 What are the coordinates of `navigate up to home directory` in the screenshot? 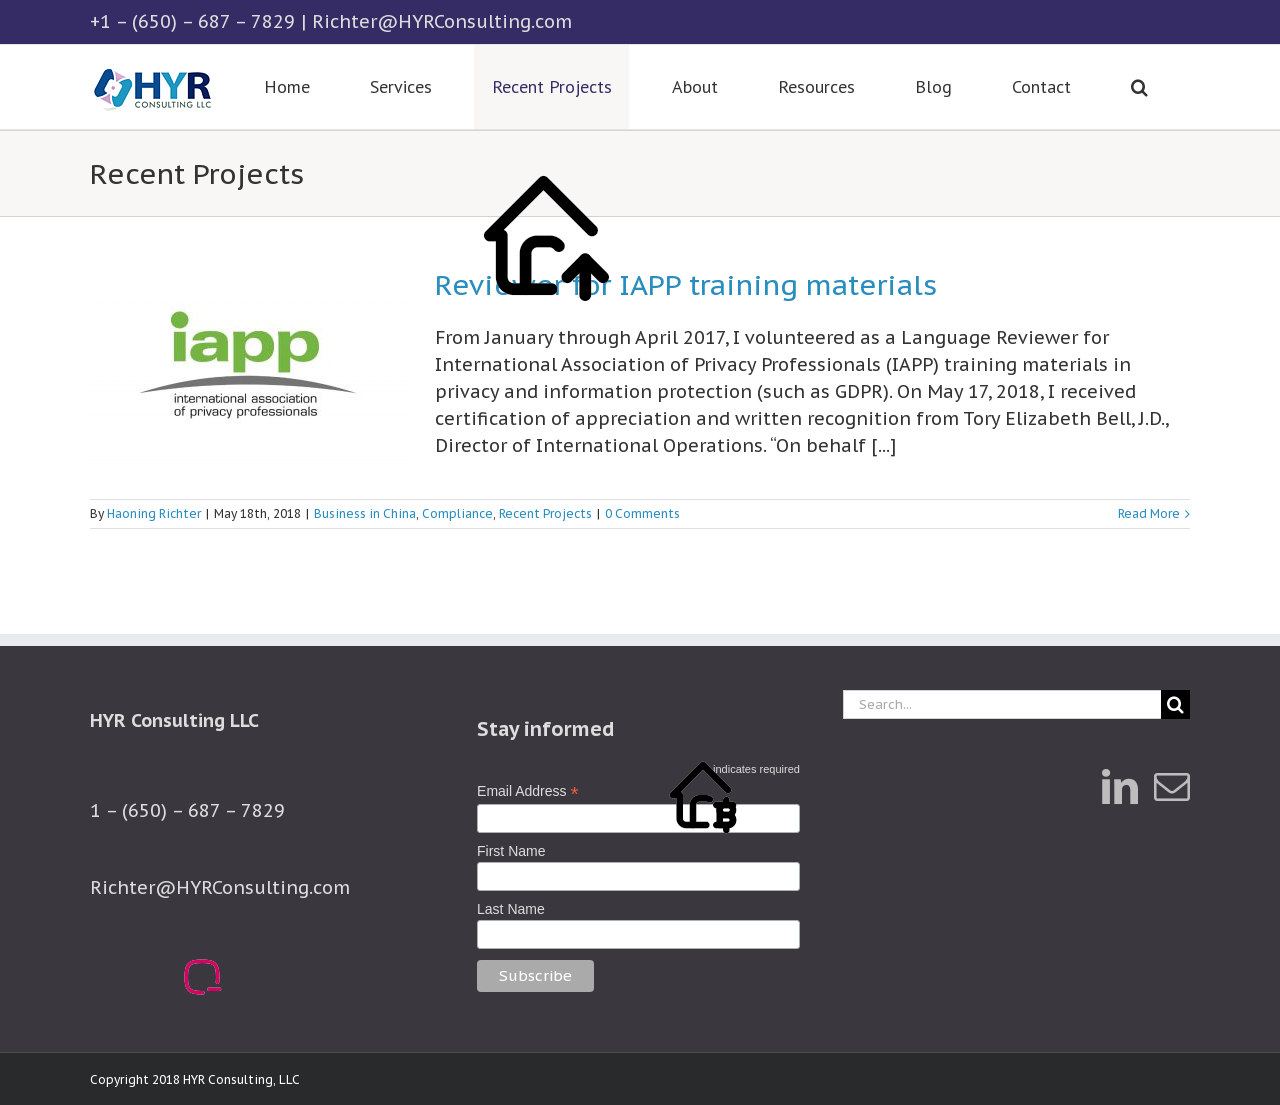 It's located at (543, 235).